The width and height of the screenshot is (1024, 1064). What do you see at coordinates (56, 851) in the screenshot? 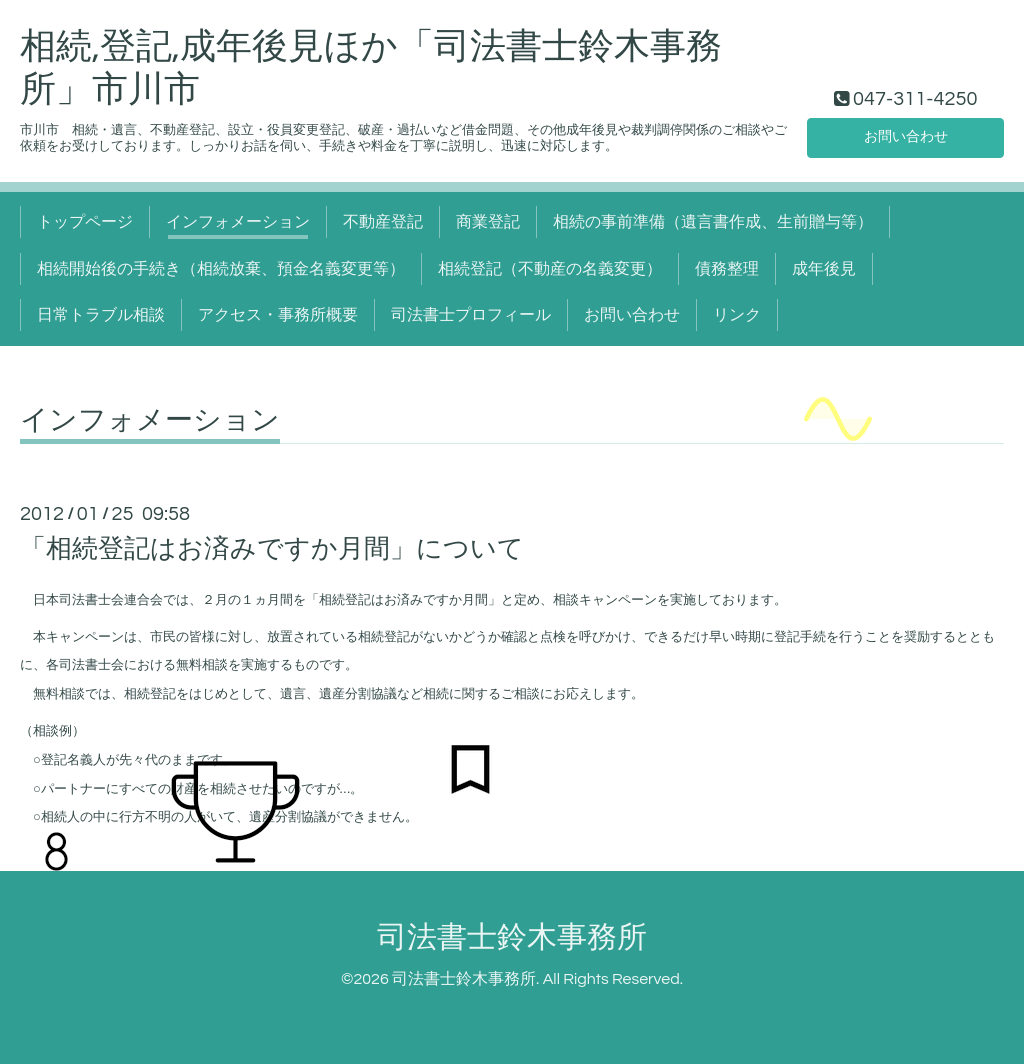
I see `indicates the number eight in a sequence or list` at bounding box center [56, 851].